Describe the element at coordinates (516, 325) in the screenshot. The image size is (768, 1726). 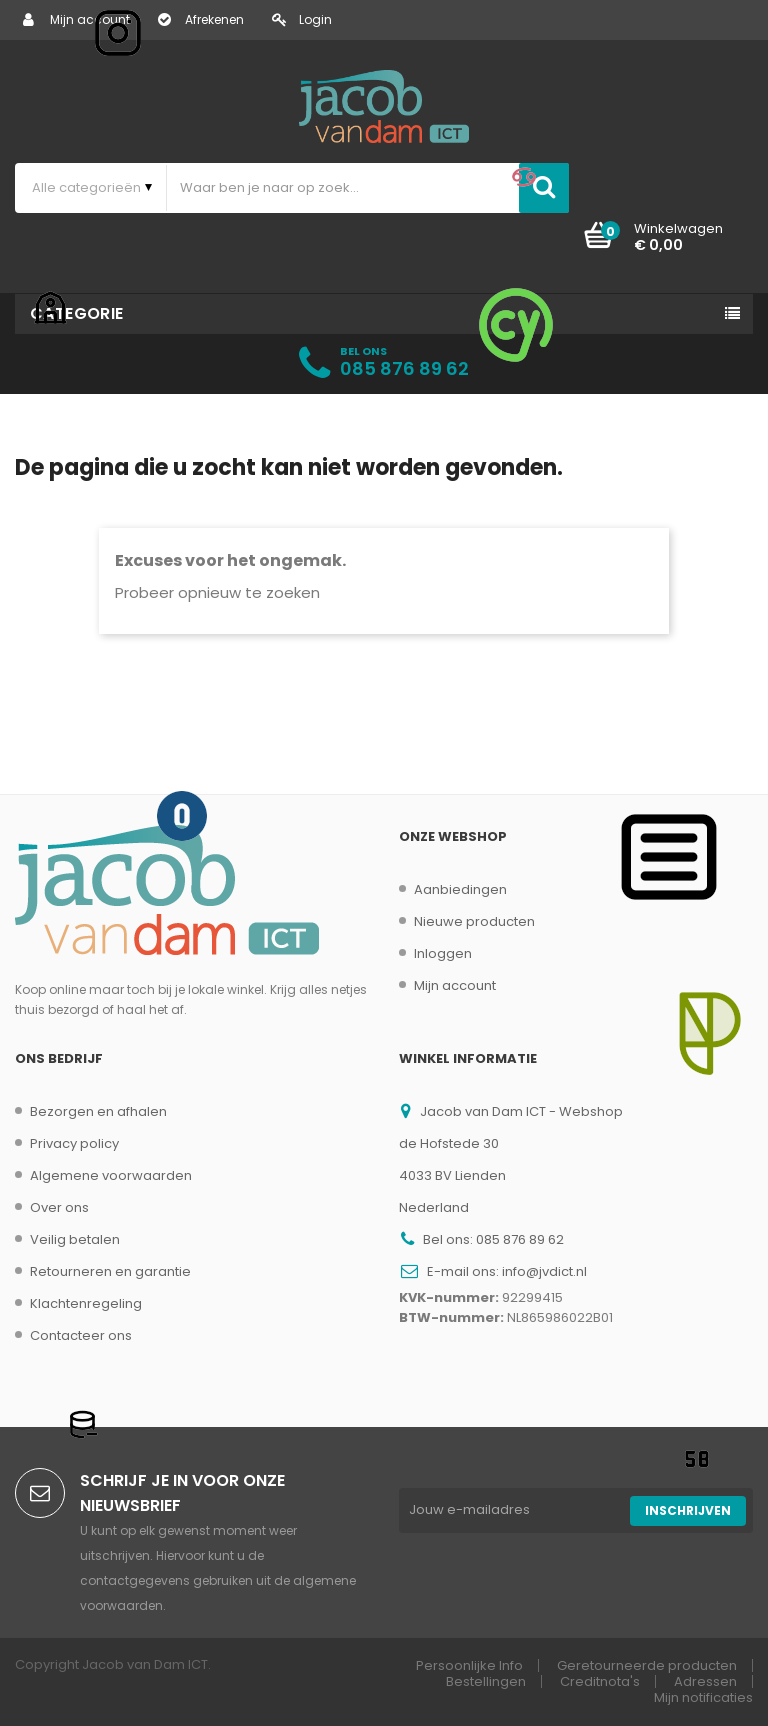
I see `cypress testing framework logo` at that location.